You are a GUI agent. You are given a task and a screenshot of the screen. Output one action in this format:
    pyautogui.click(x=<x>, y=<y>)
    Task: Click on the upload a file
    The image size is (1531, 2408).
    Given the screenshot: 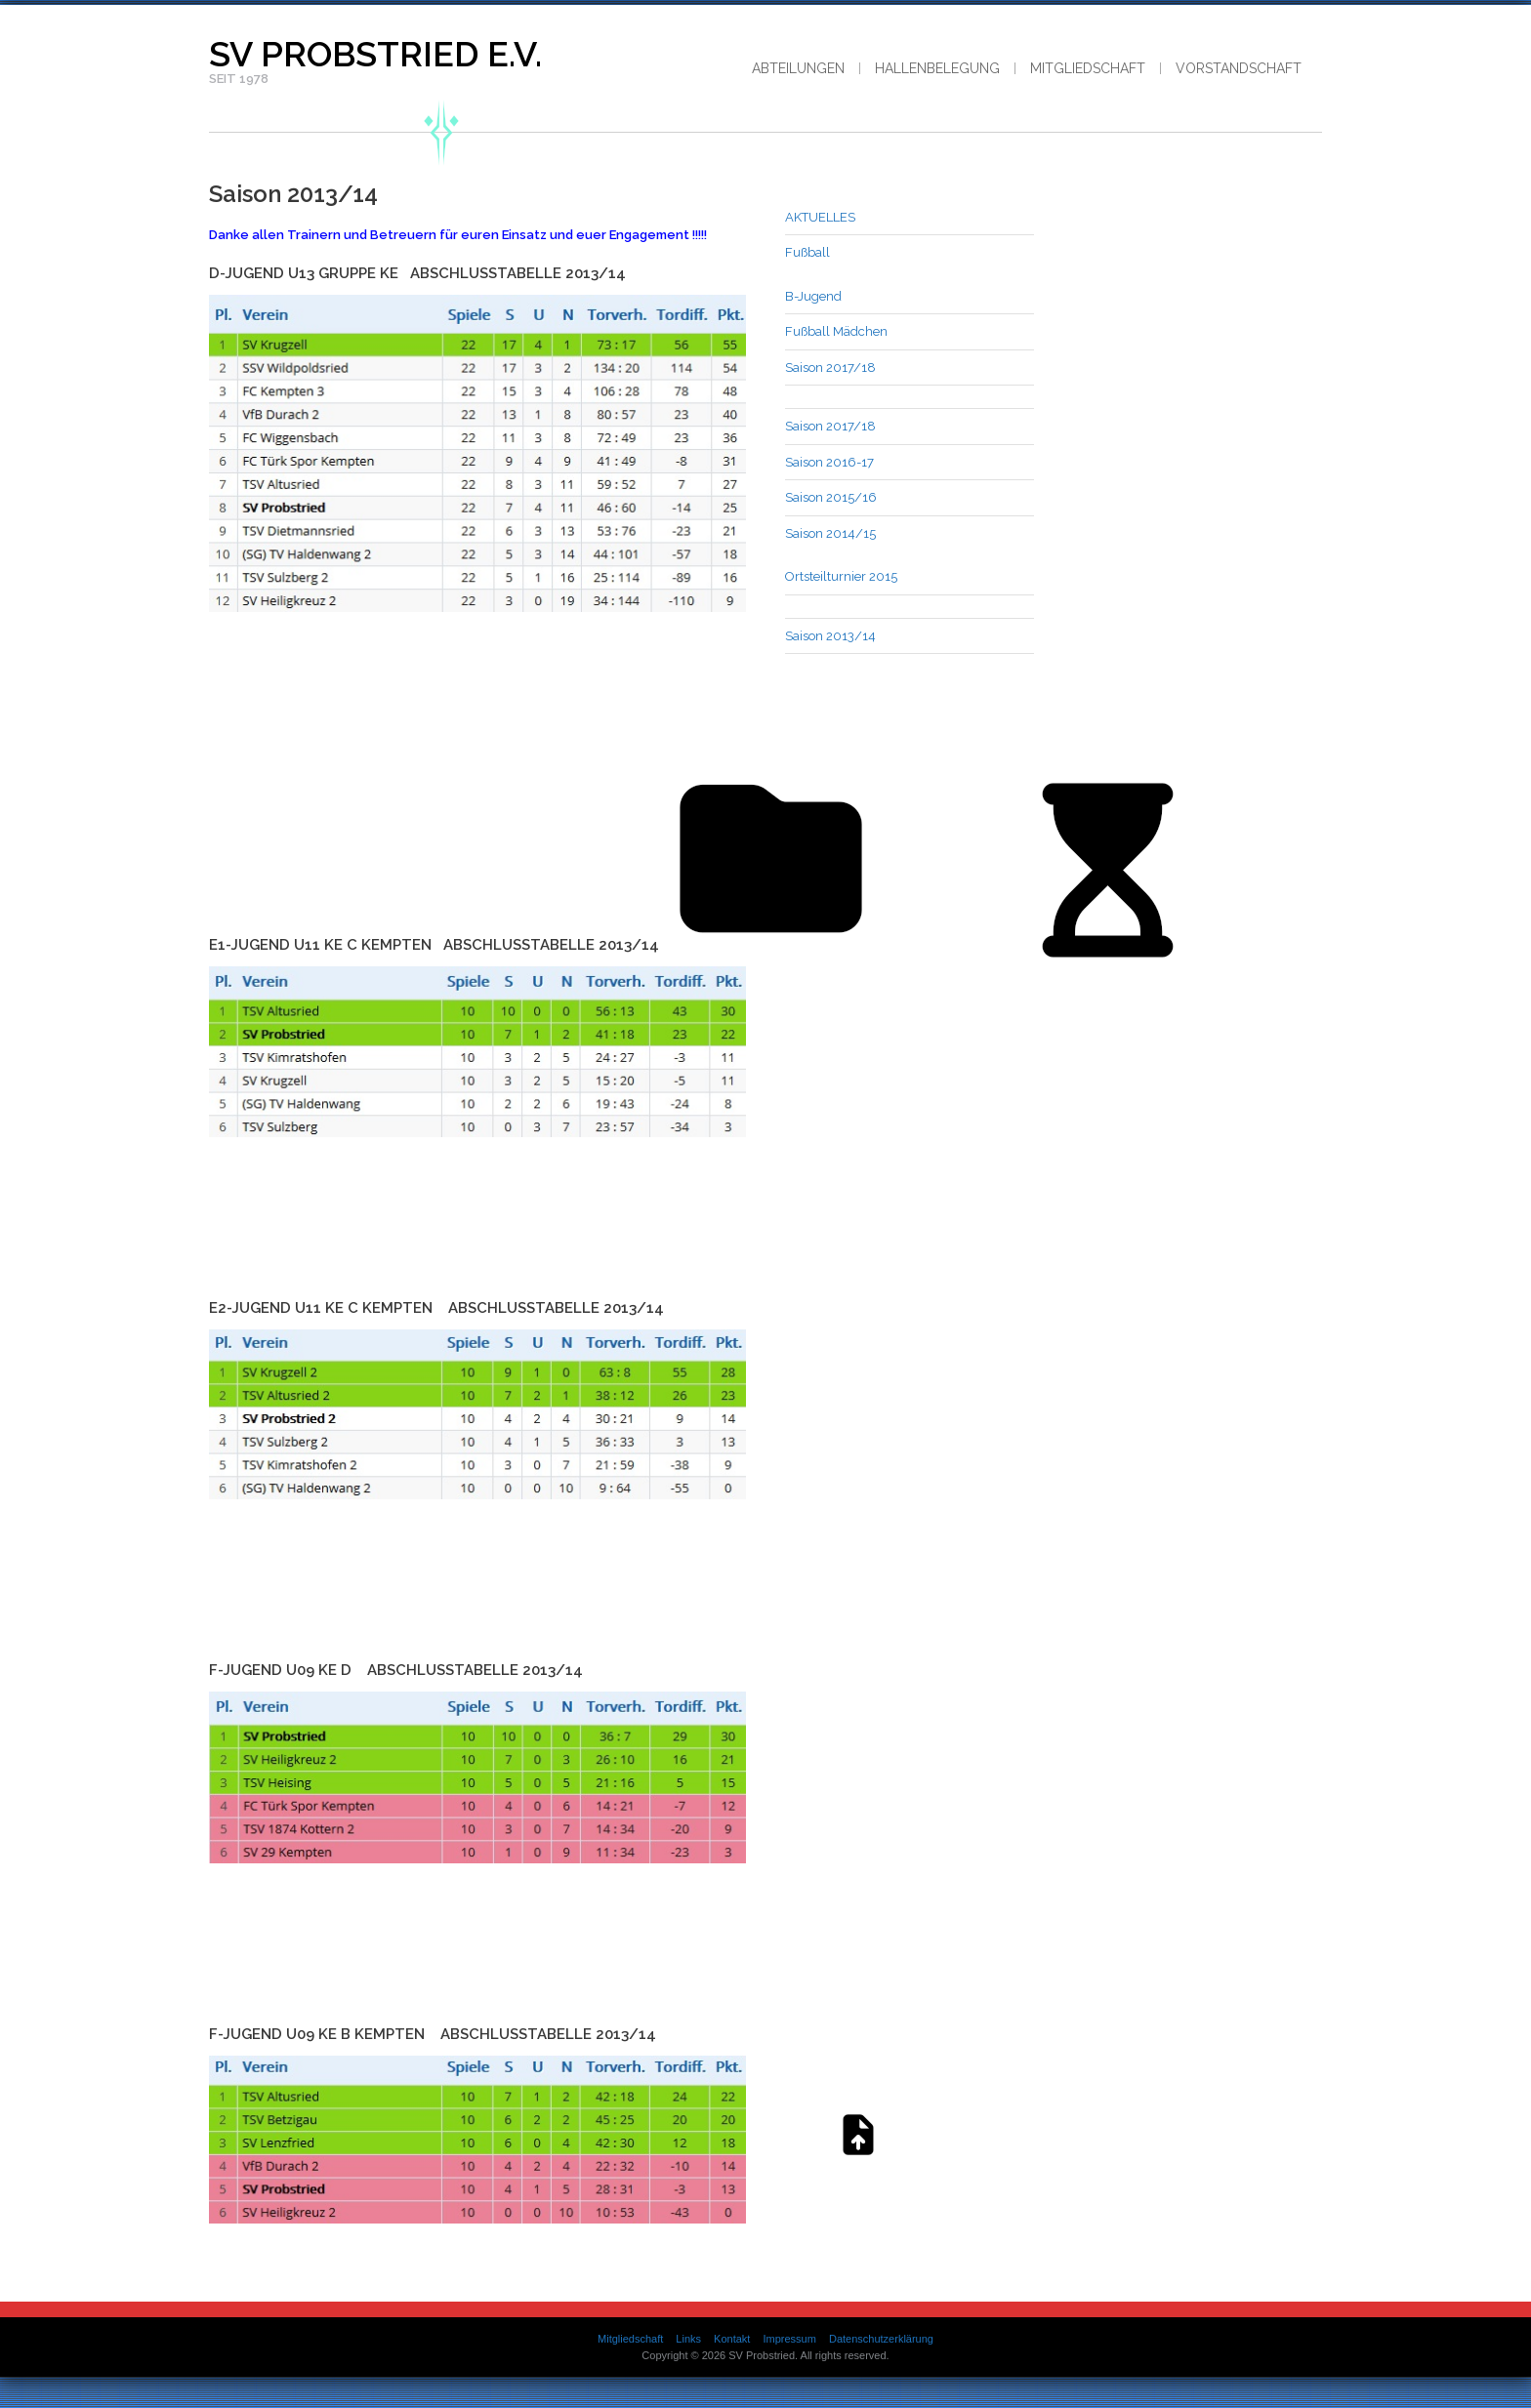 What is the action you would take?
    pyautogui.click(x=858, y=2135)
    